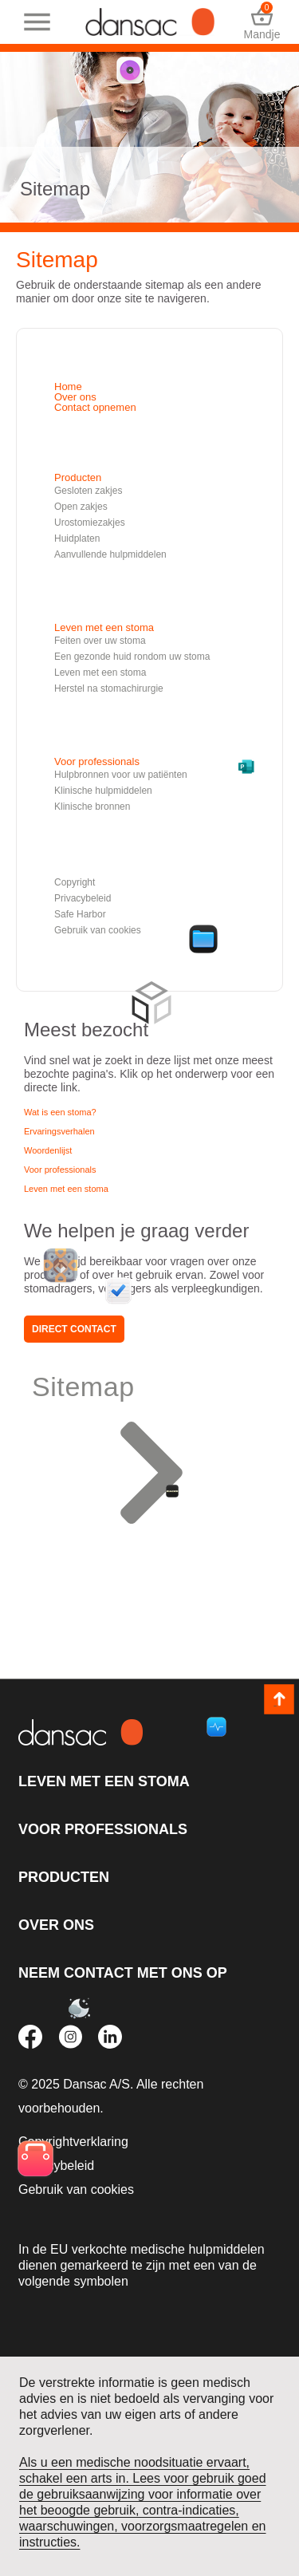 The width and height of the screenshot is (299, 2576). I want to click on open tauon music box app, so click(130, 70).